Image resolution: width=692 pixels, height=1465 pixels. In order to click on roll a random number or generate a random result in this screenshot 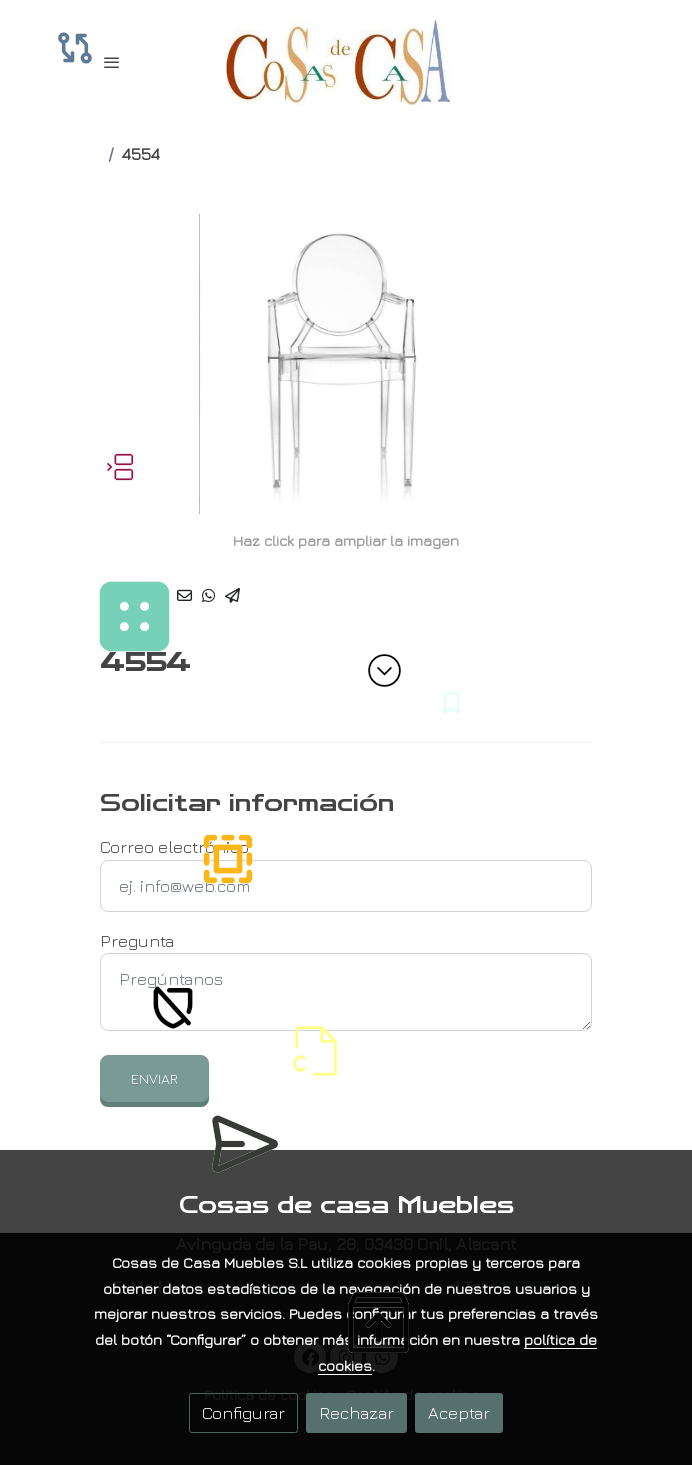, I will do `click(134, 616)`.